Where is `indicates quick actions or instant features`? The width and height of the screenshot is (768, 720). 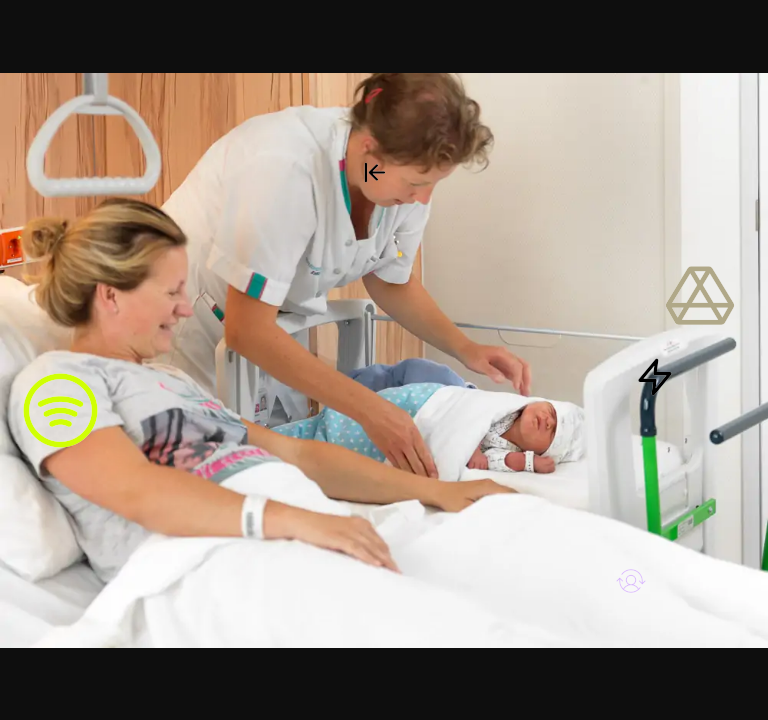 indicates quick actions or instant features is located at coordinates (655, 377).